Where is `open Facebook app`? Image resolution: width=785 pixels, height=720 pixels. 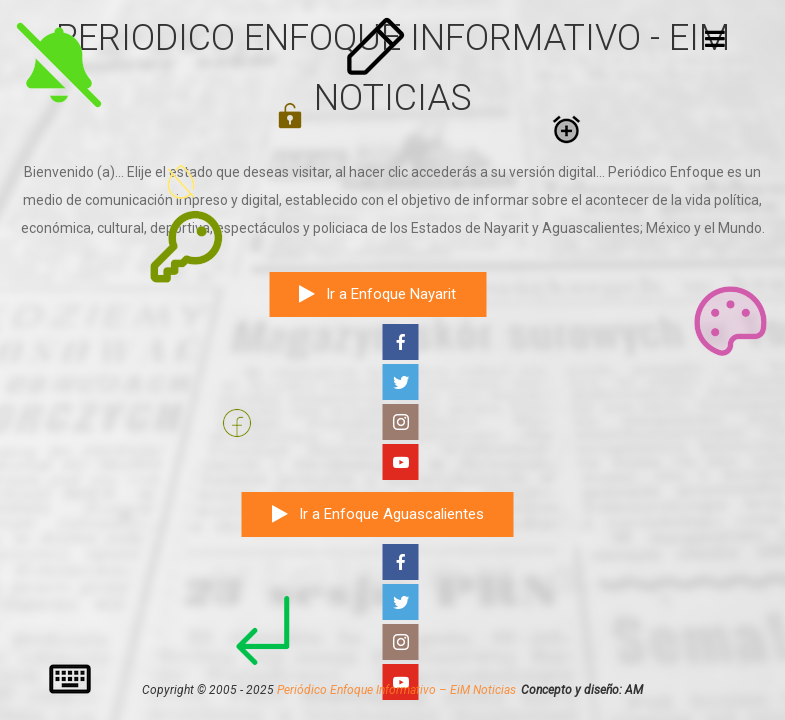 open Facebook app is located at coordinates (237, 423).